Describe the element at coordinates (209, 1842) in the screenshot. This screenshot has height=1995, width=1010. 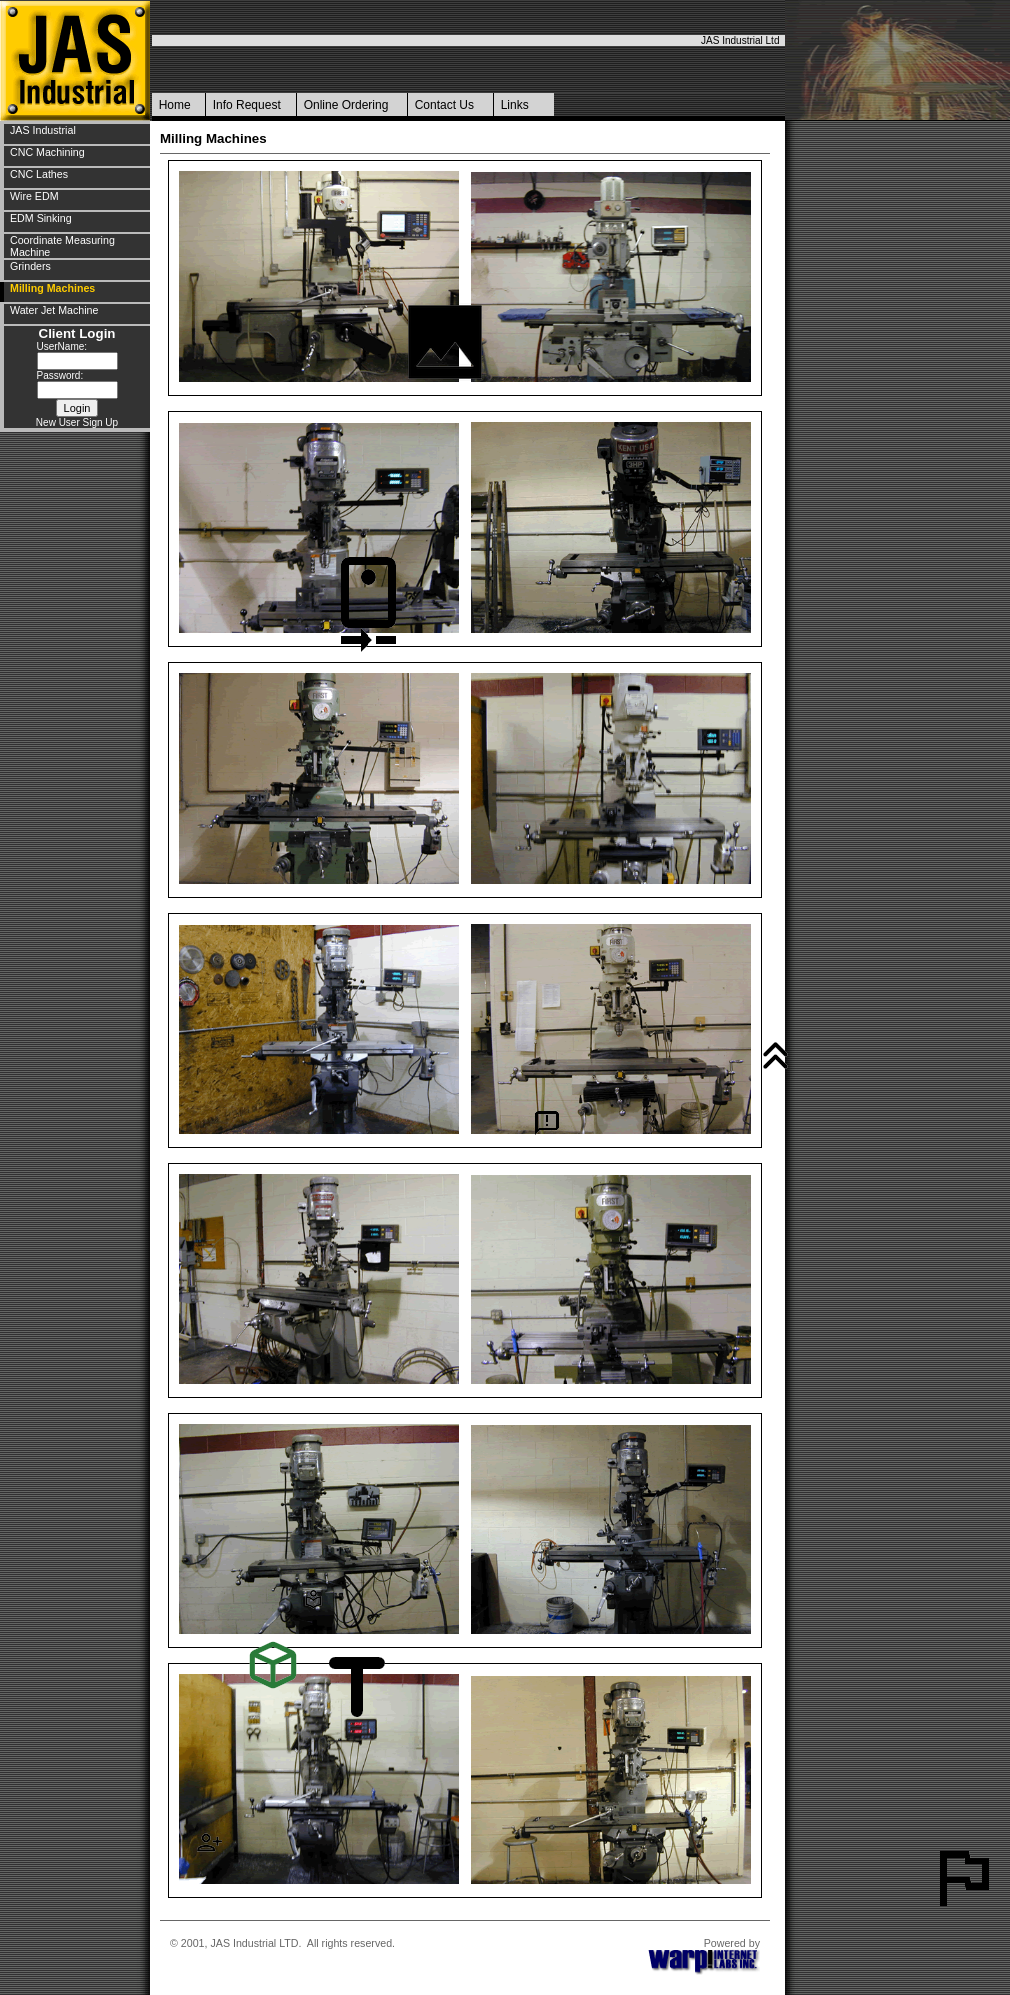
I see `add a new contact` at that location.